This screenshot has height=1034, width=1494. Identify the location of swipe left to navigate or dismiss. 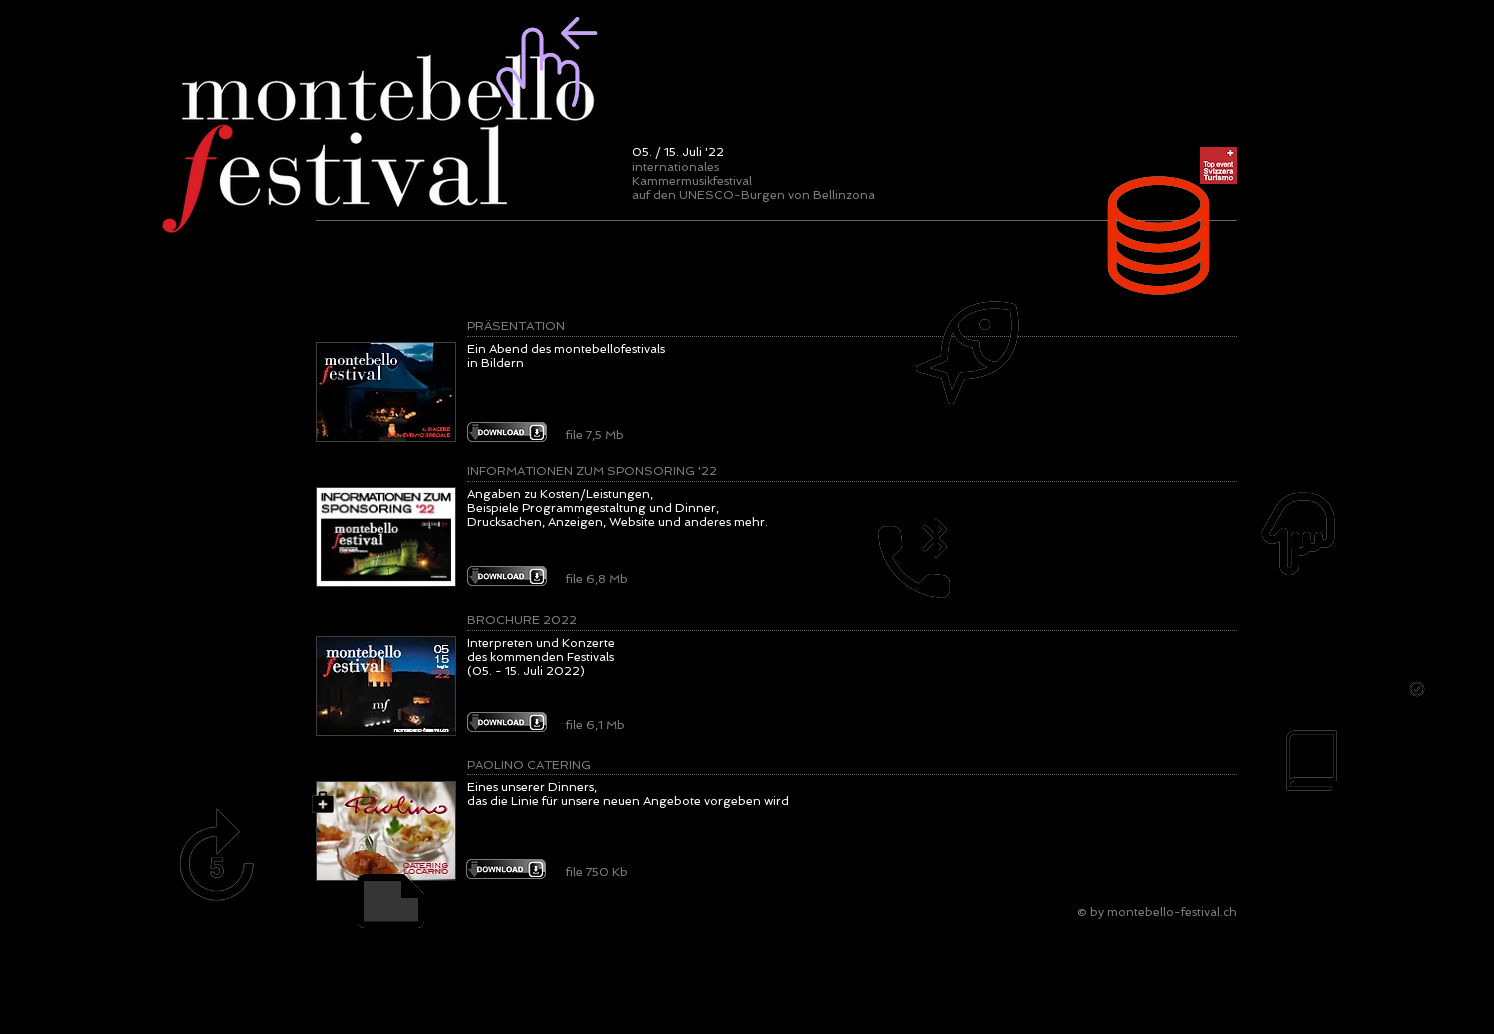
(541, 65).